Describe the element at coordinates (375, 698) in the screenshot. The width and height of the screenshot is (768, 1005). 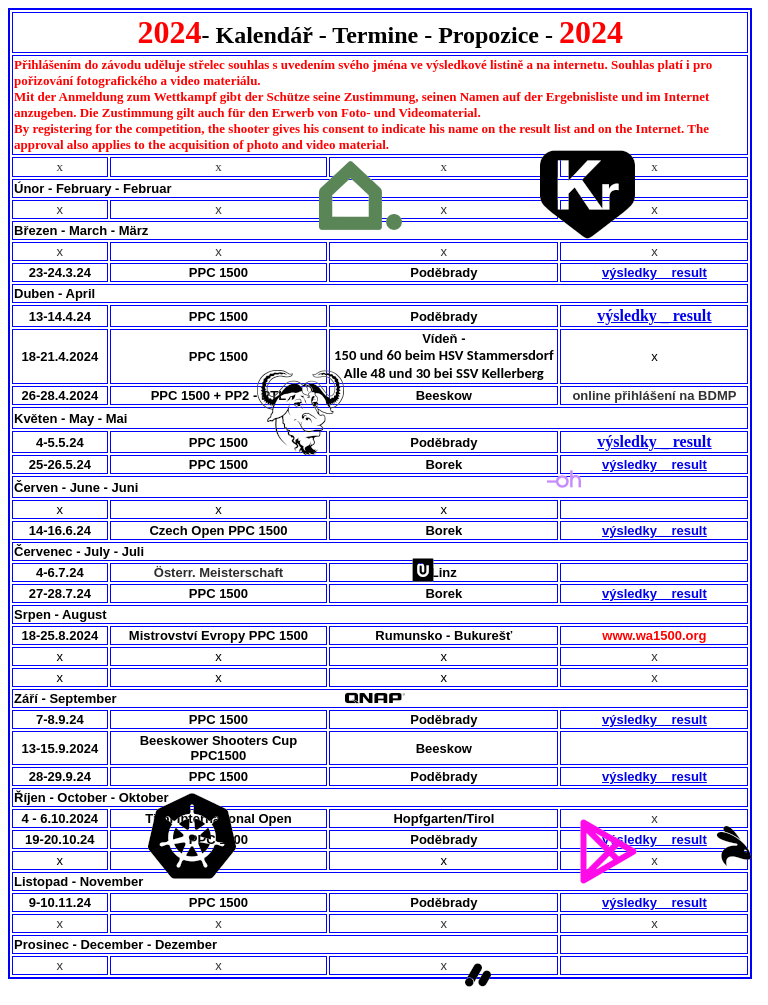
I see `QNAP brand logo` at that location.